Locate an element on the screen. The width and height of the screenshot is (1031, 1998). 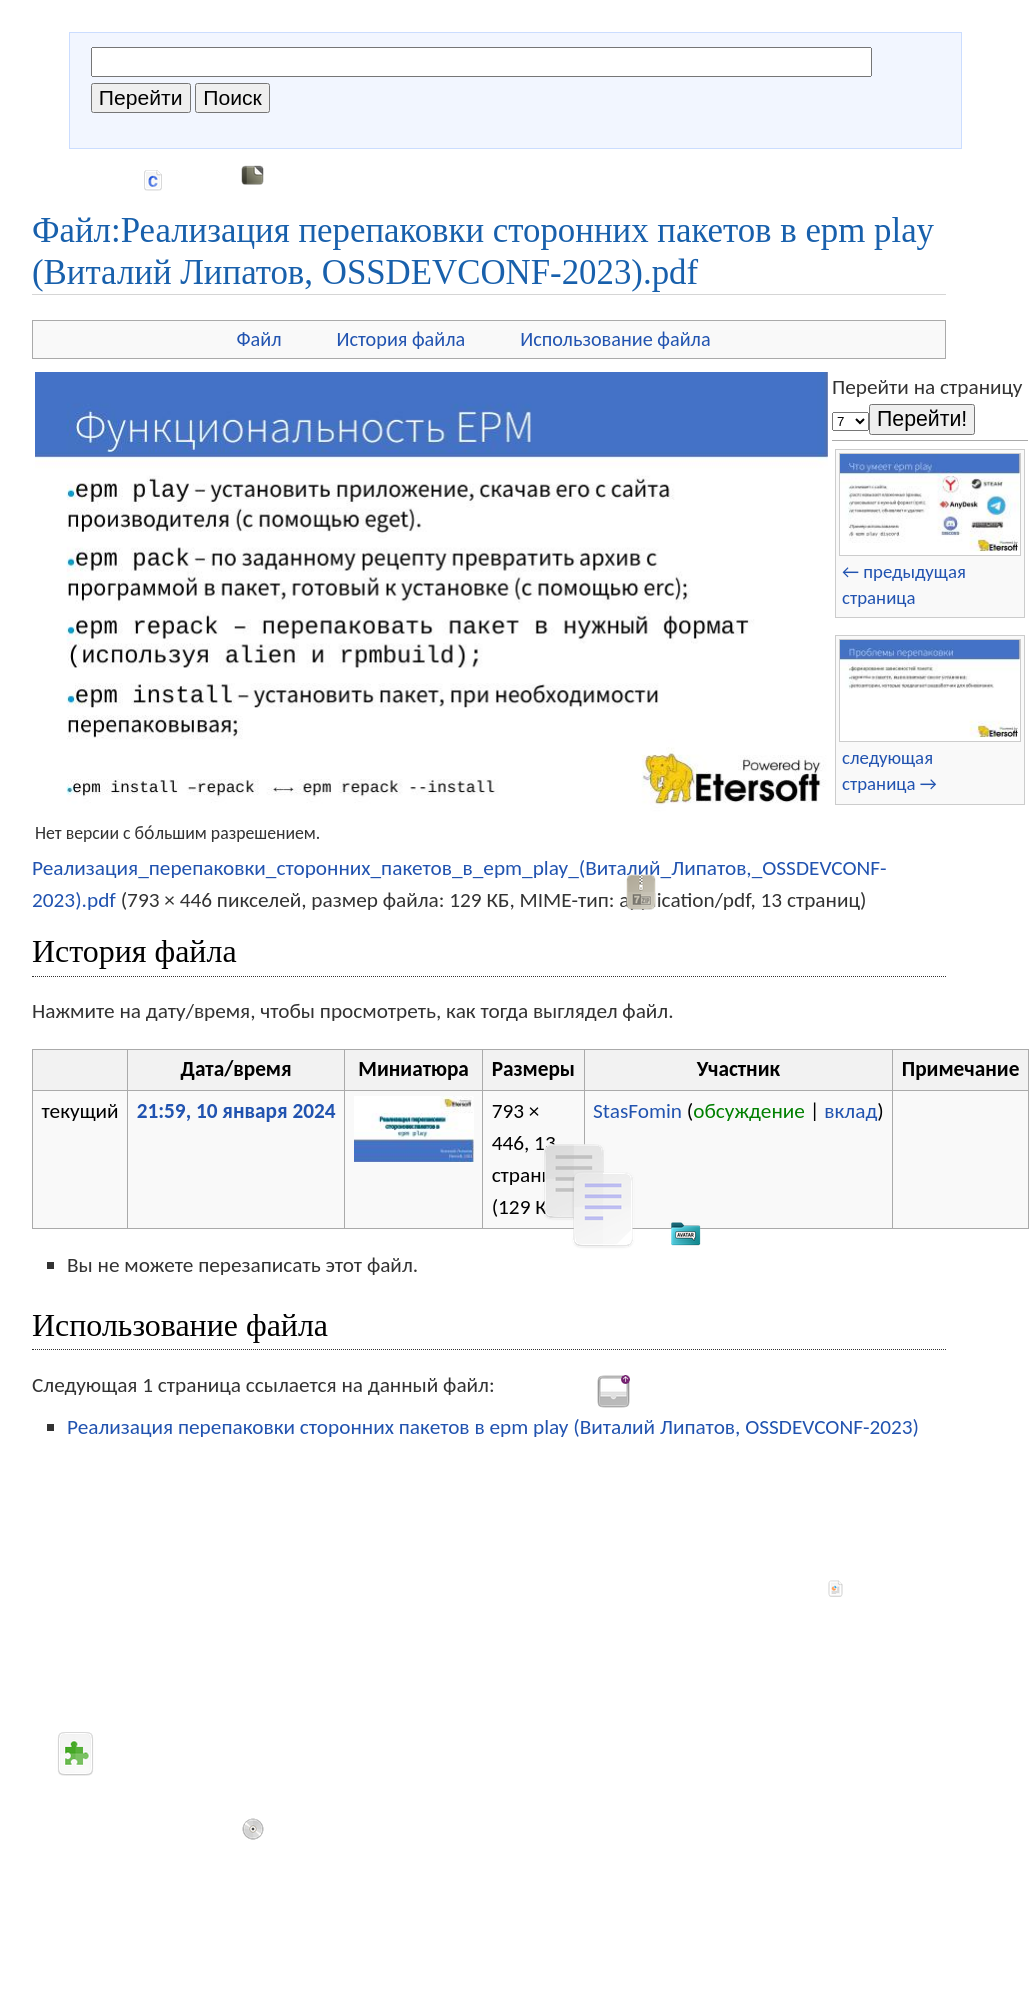
a 7z compressed archive file is located at coordinates (641, 892).